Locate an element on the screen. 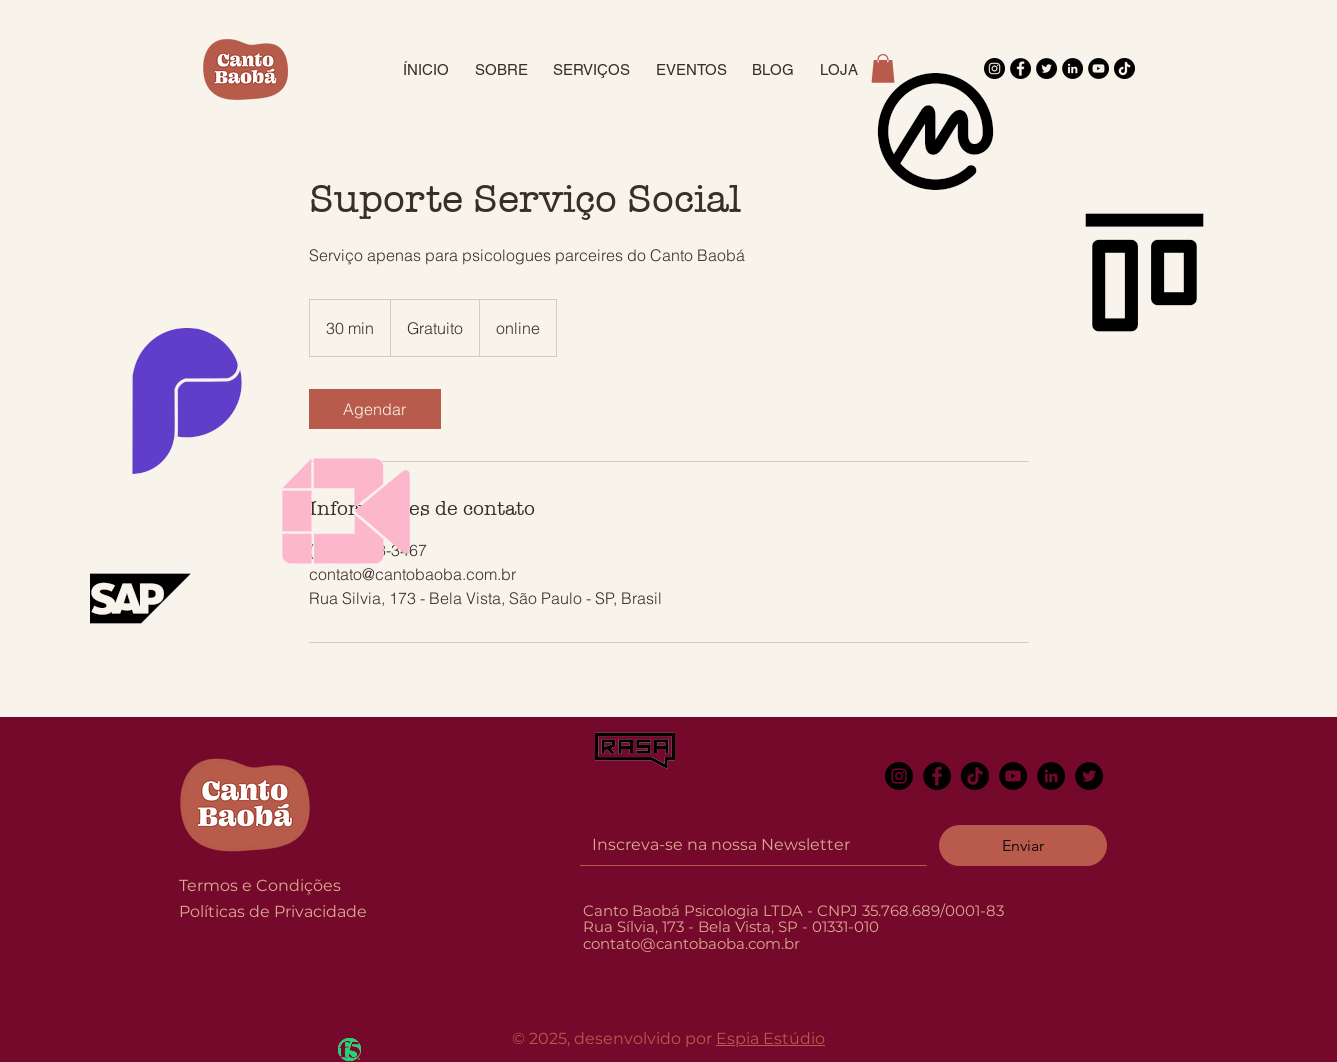  SAP enterprise software logo is located at coordinates (140, 598).